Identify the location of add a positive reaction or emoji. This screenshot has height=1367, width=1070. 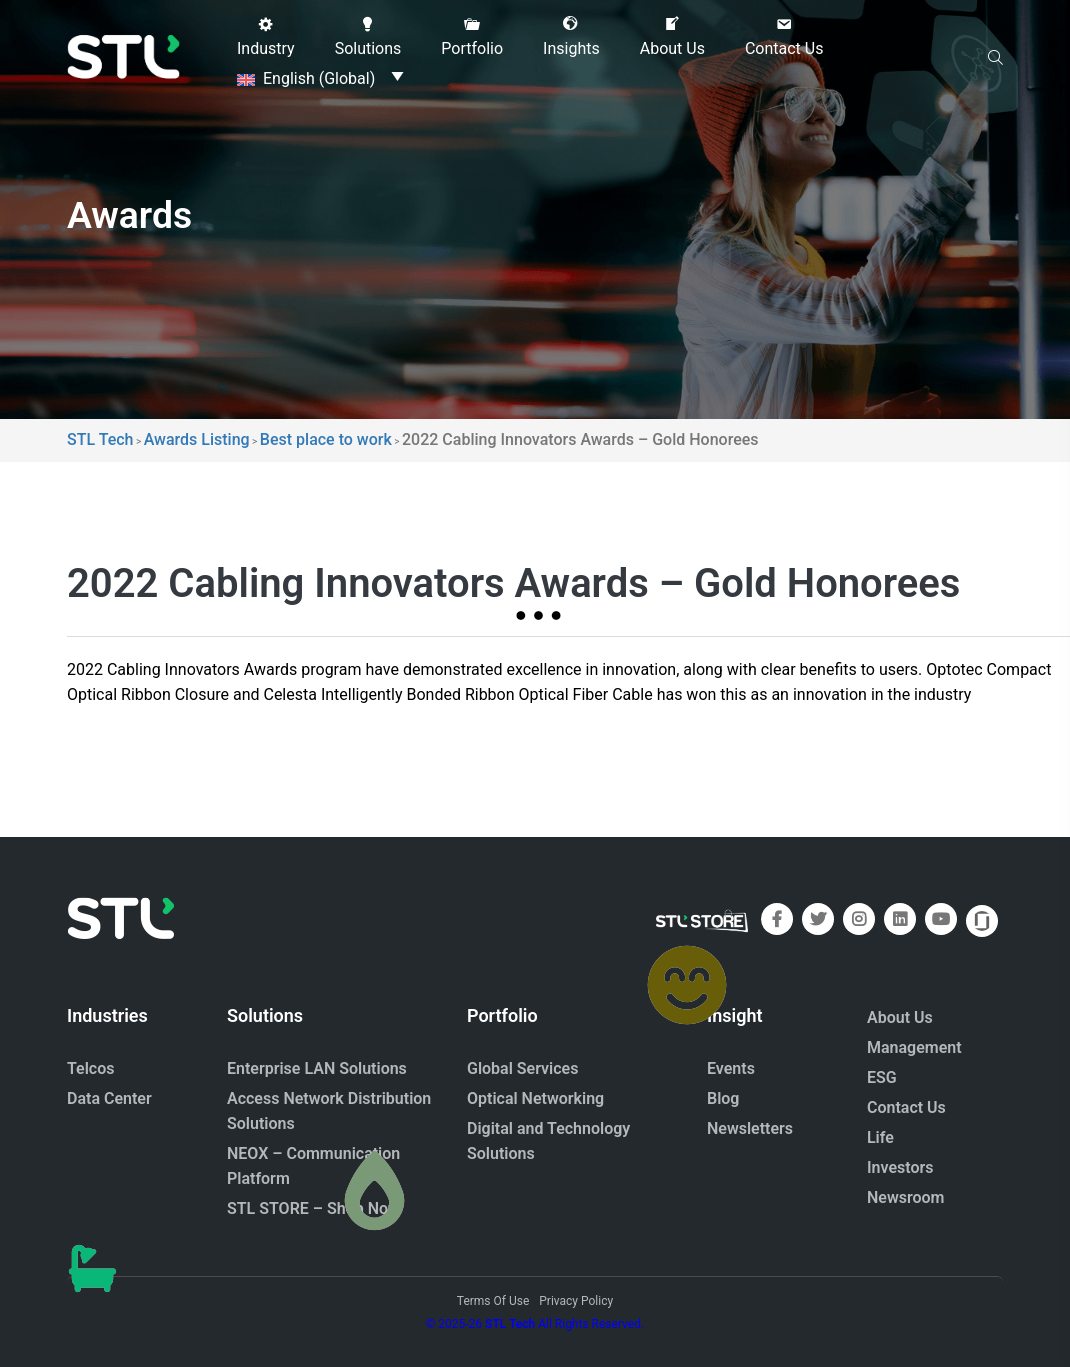
(687, 985).